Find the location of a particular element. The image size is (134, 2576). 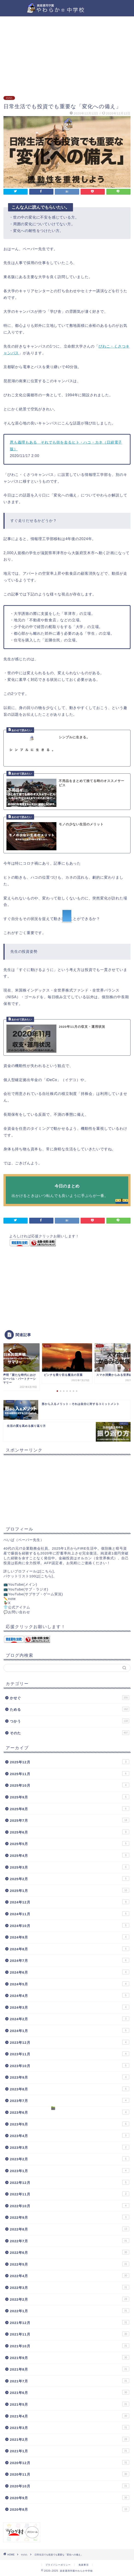

view connected iPad Air device is located at coordinates (67, 916).